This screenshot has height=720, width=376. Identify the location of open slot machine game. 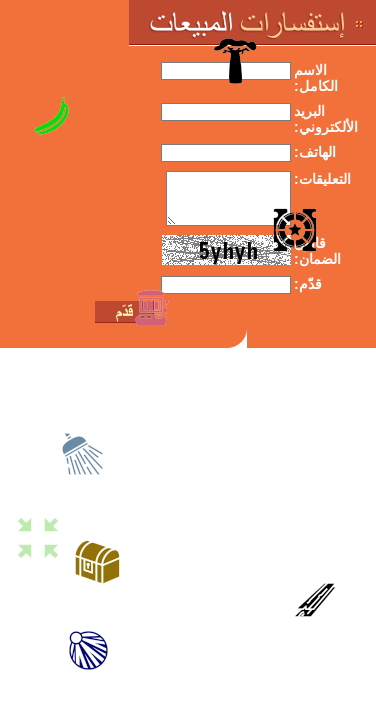
(151, 308).